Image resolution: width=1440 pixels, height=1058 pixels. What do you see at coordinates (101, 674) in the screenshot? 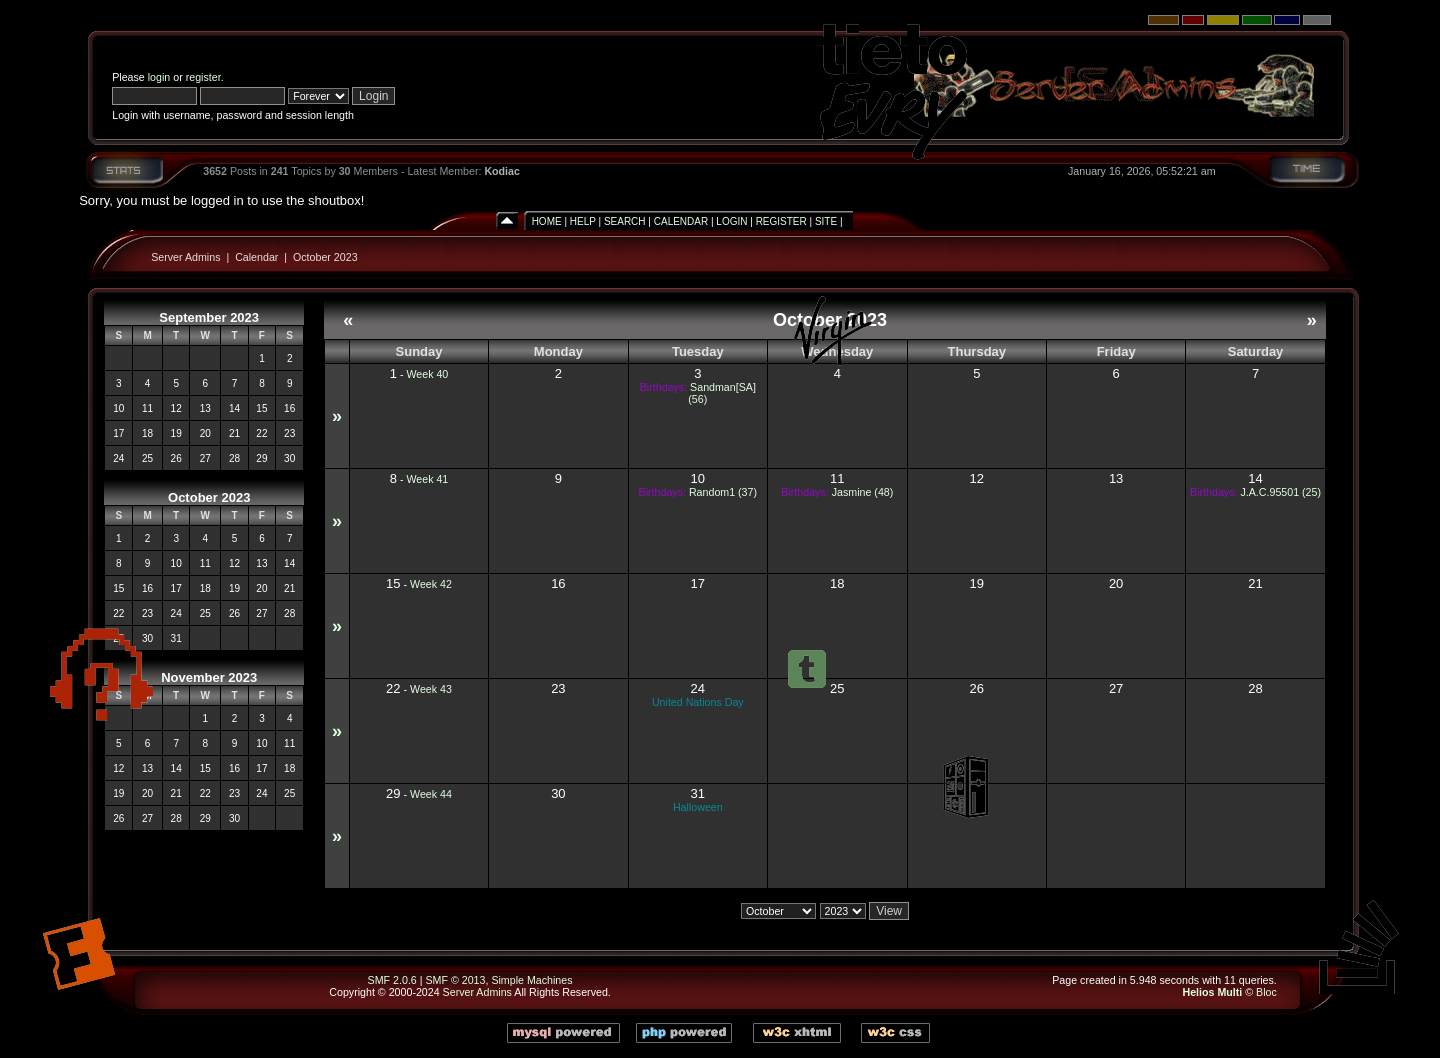
I see `open the 1001tracklists app or website` at bounding box center [101, 674].